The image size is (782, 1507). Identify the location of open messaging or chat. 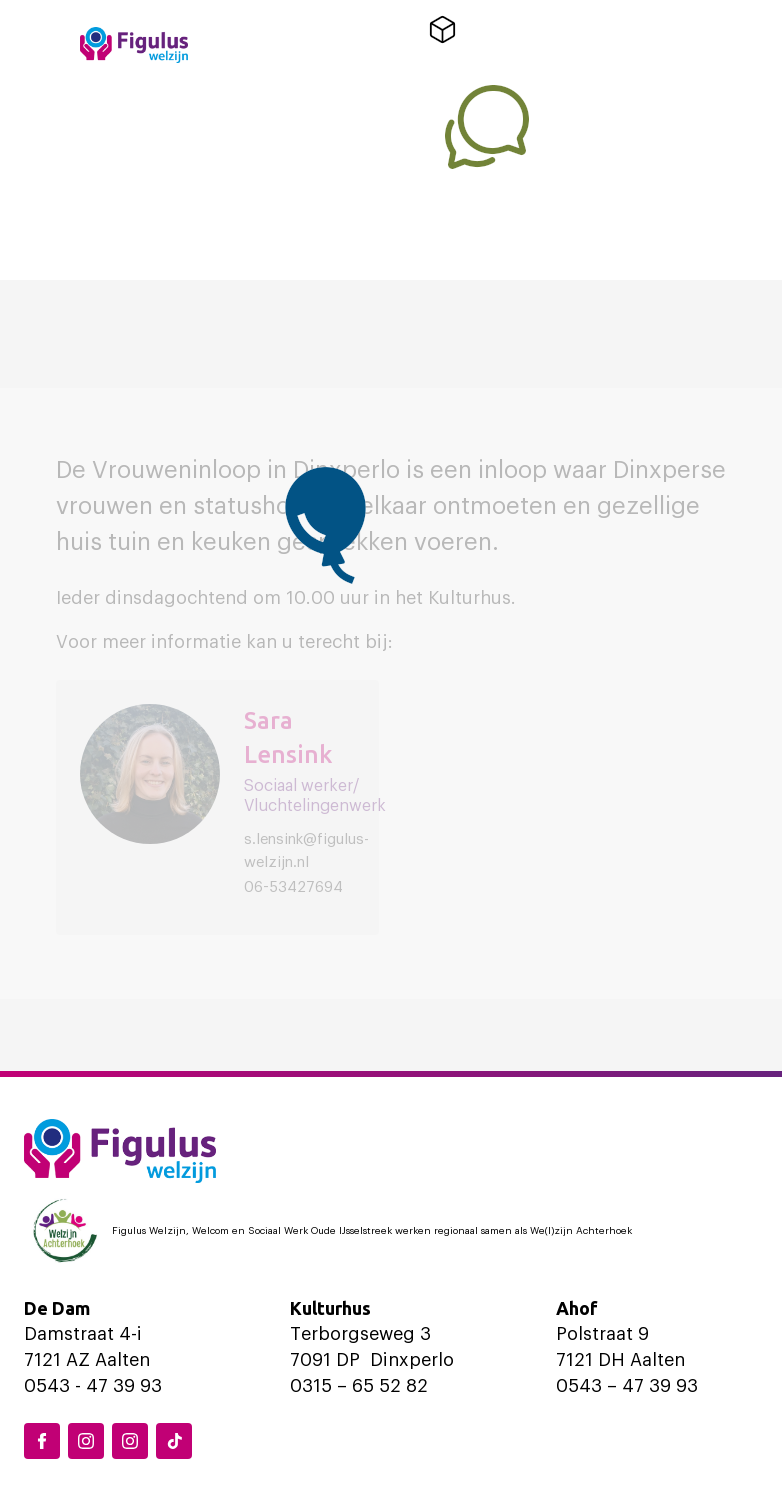
(487, 127).